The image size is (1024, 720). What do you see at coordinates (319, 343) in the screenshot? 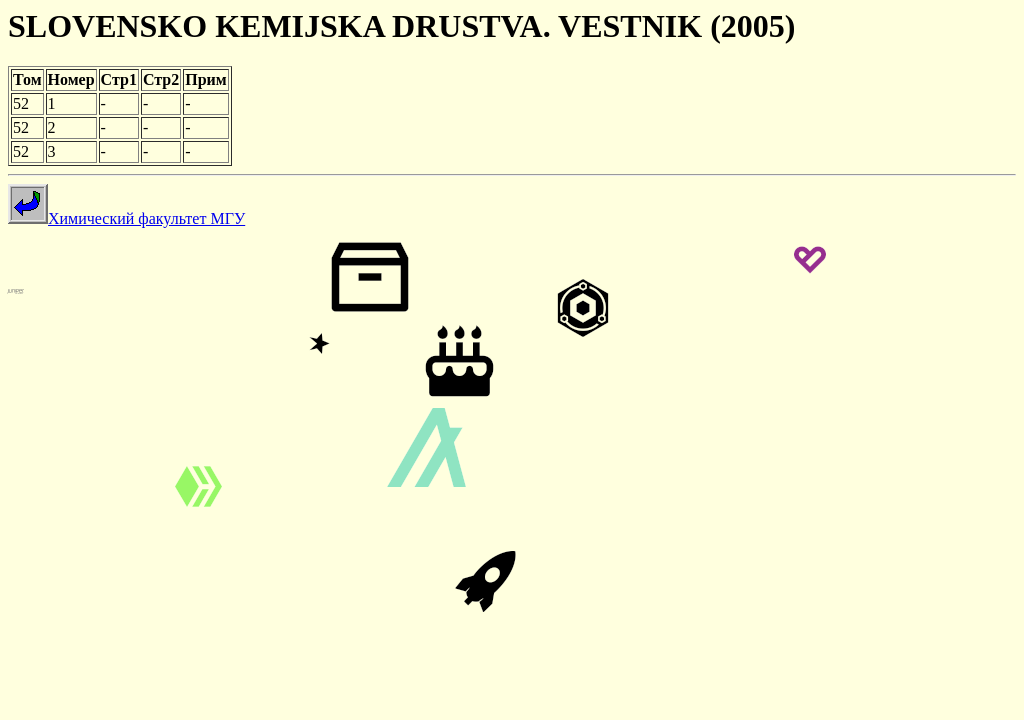
I see `open the Spreaker podcast platform` at bounding box center [319, 343].